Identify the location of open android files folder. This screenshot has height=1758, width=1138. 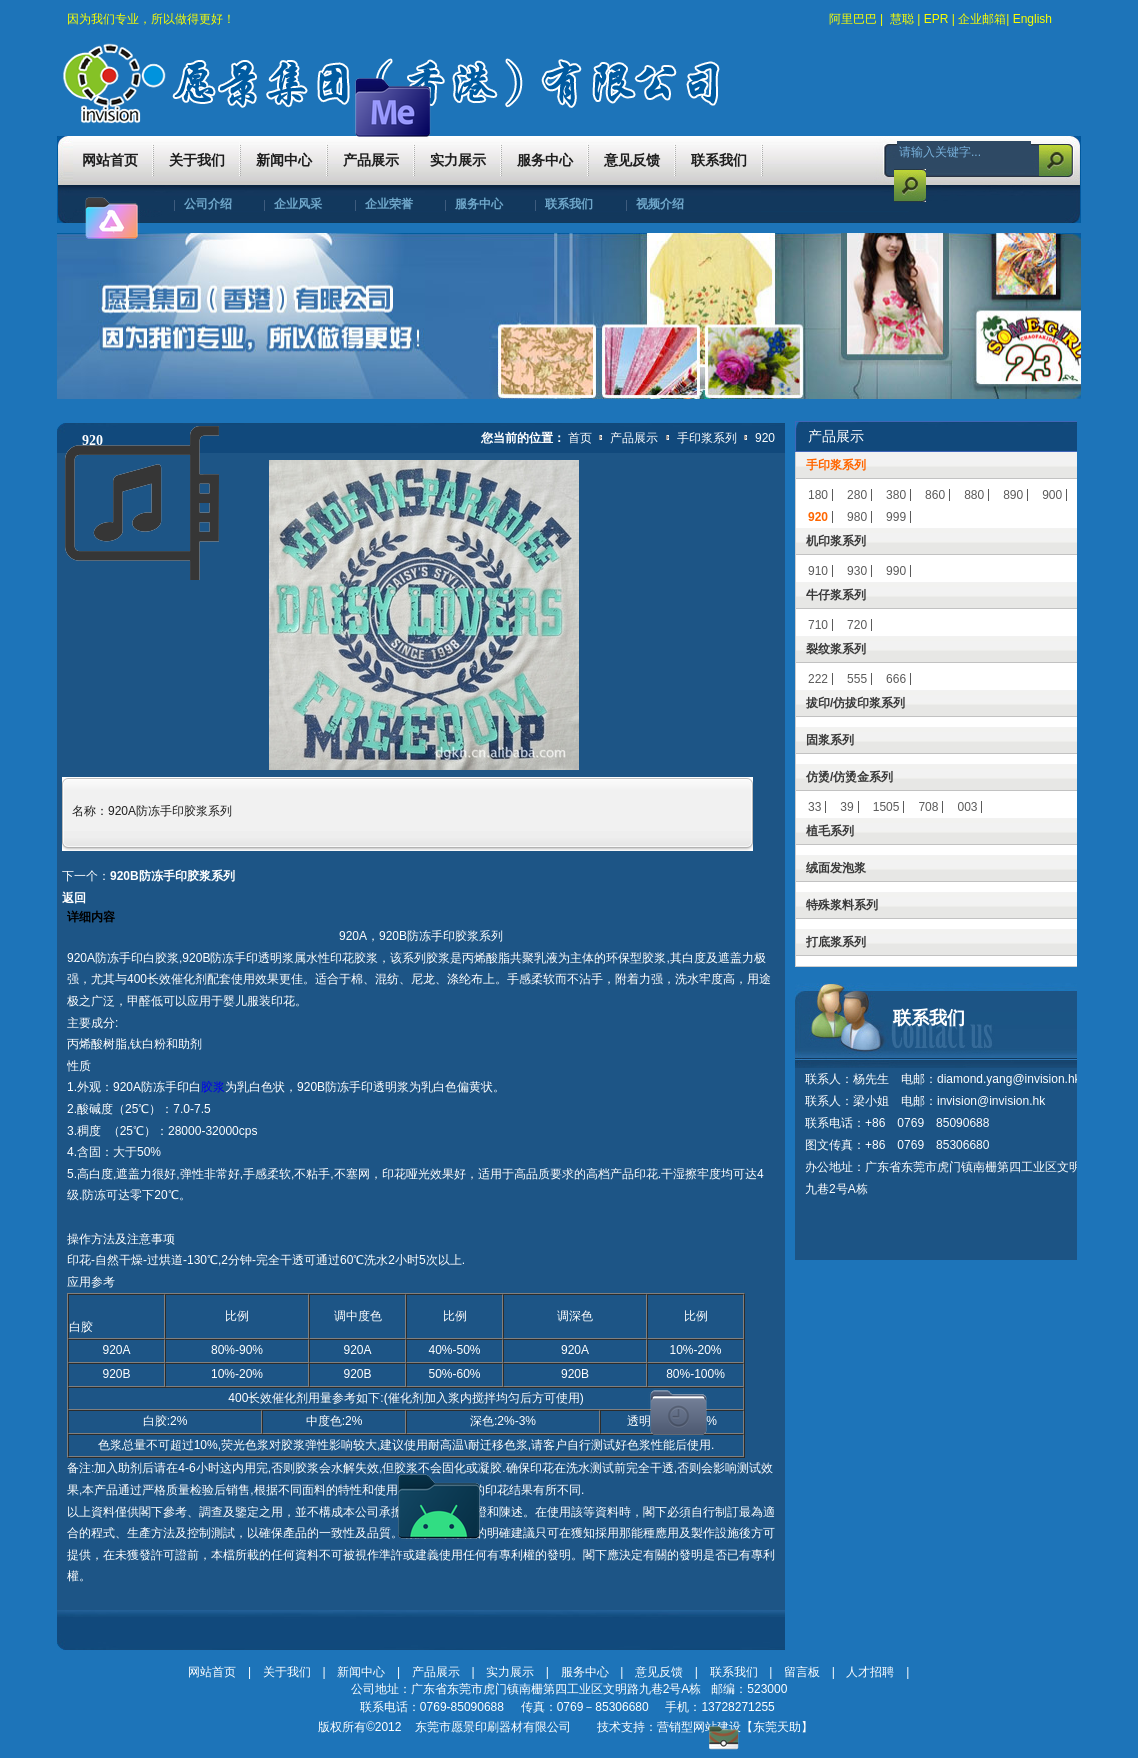
(438, 1508).